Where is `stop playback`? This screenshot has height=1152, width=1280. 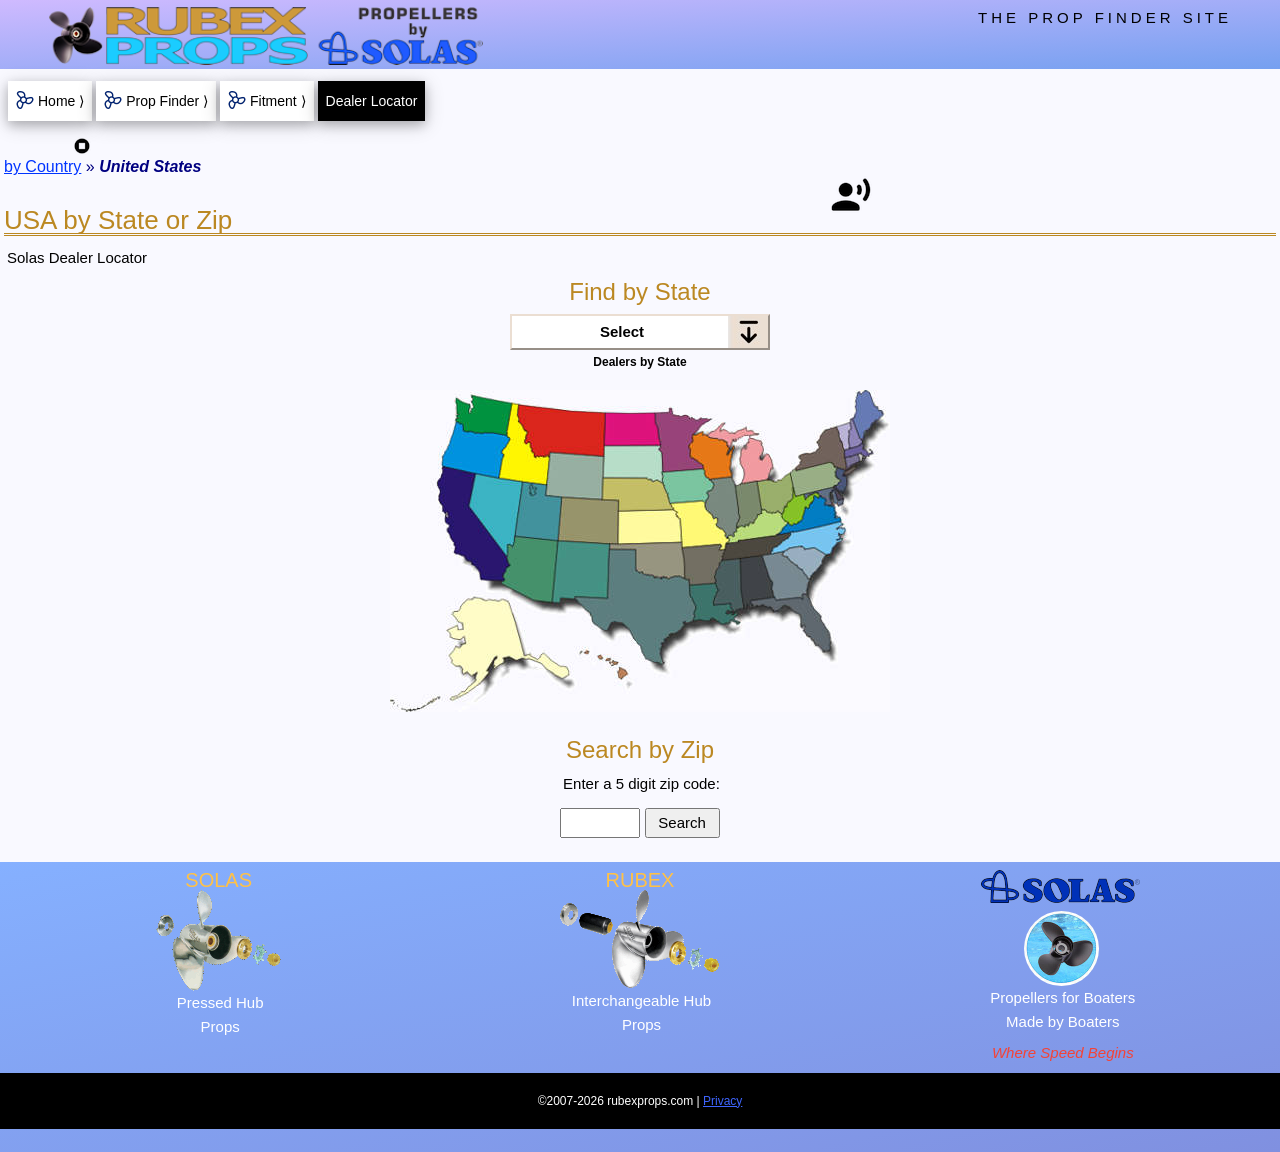
stop playback is located at coordinates (82, 146).